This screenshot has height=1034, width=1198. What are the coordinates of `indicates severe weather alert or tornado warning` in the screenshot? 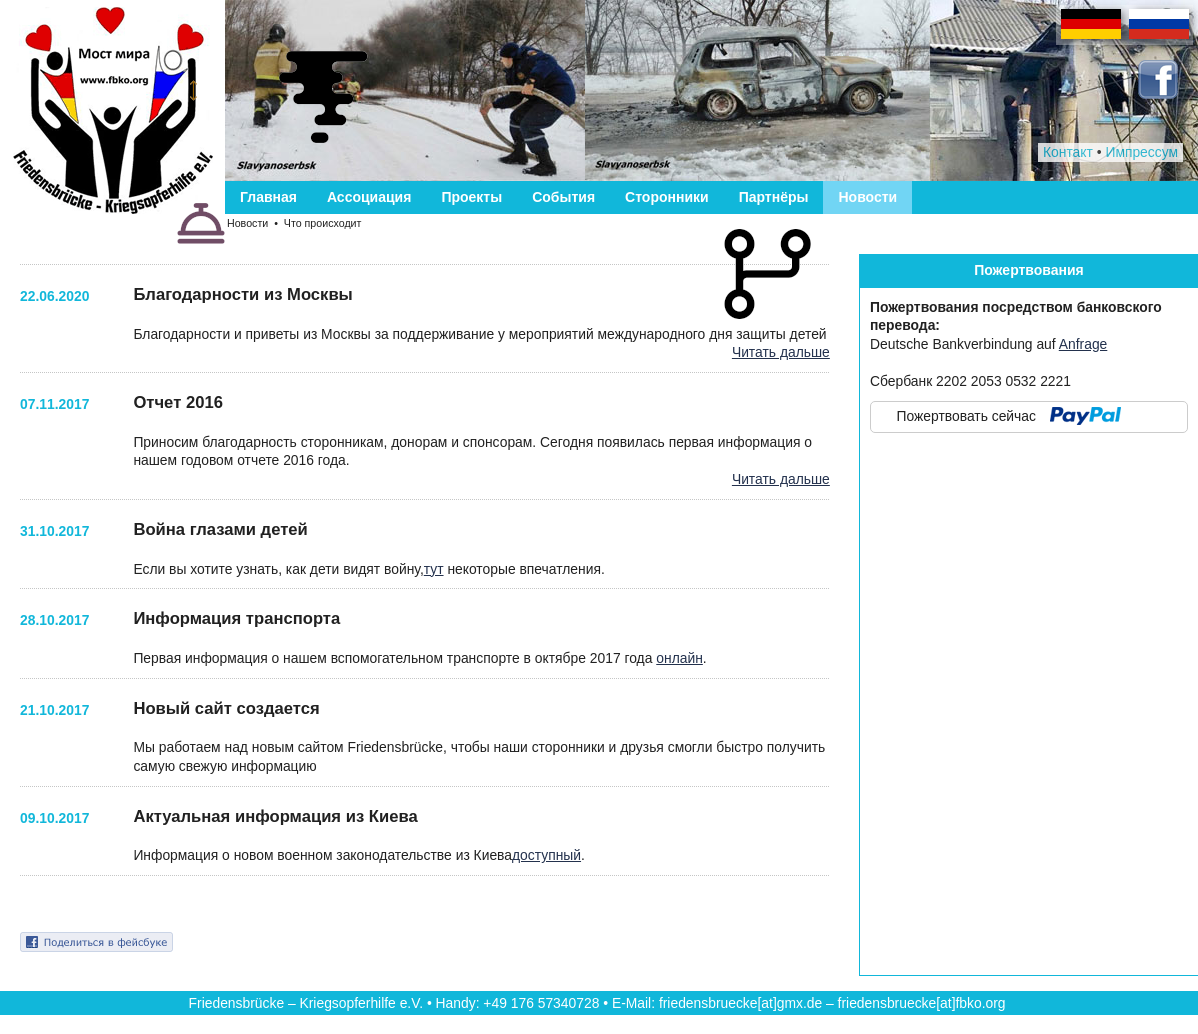 It's located at (321, 93).